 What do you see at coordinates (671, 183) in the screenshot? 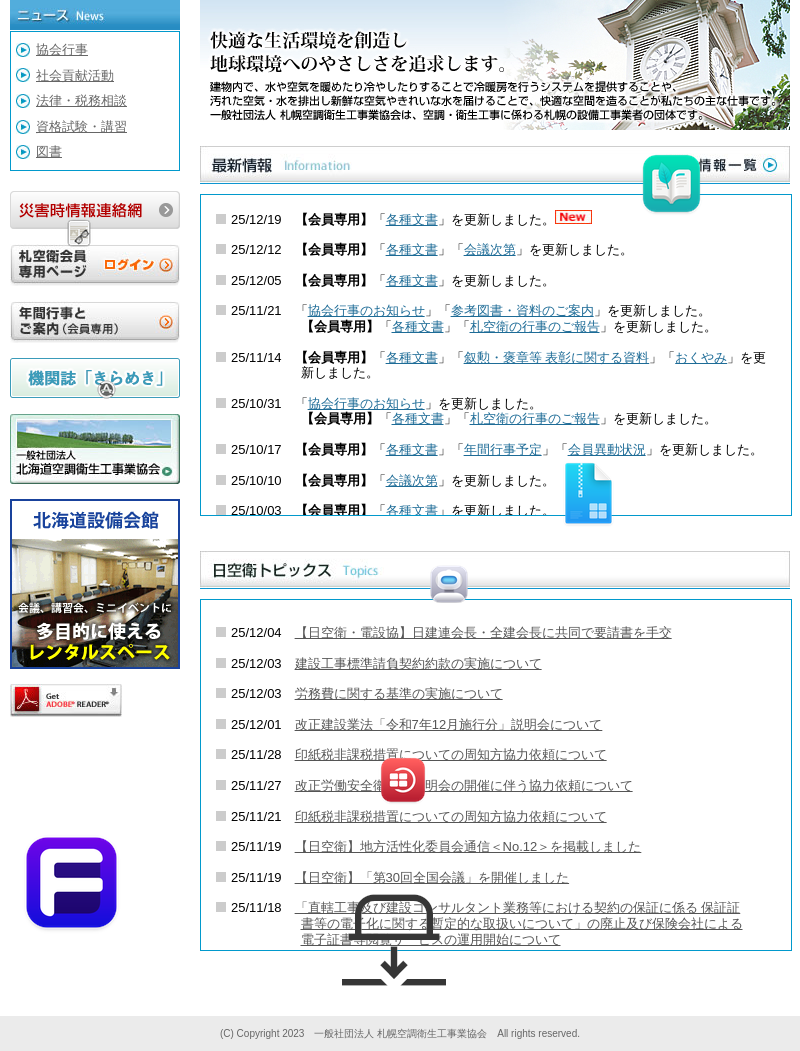
I see `open foliate e-book reader app` at bounding box center [671, 183].